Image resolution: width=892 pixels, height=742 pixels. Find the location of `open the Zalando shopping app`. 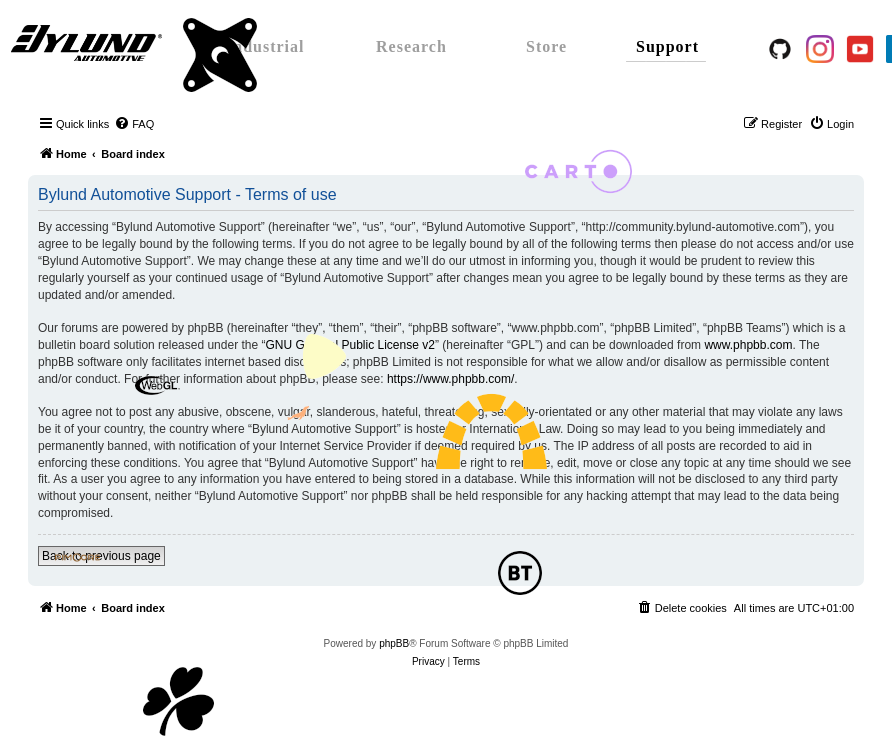

open the Zalando shopping app is located at coordinates (324, 356).